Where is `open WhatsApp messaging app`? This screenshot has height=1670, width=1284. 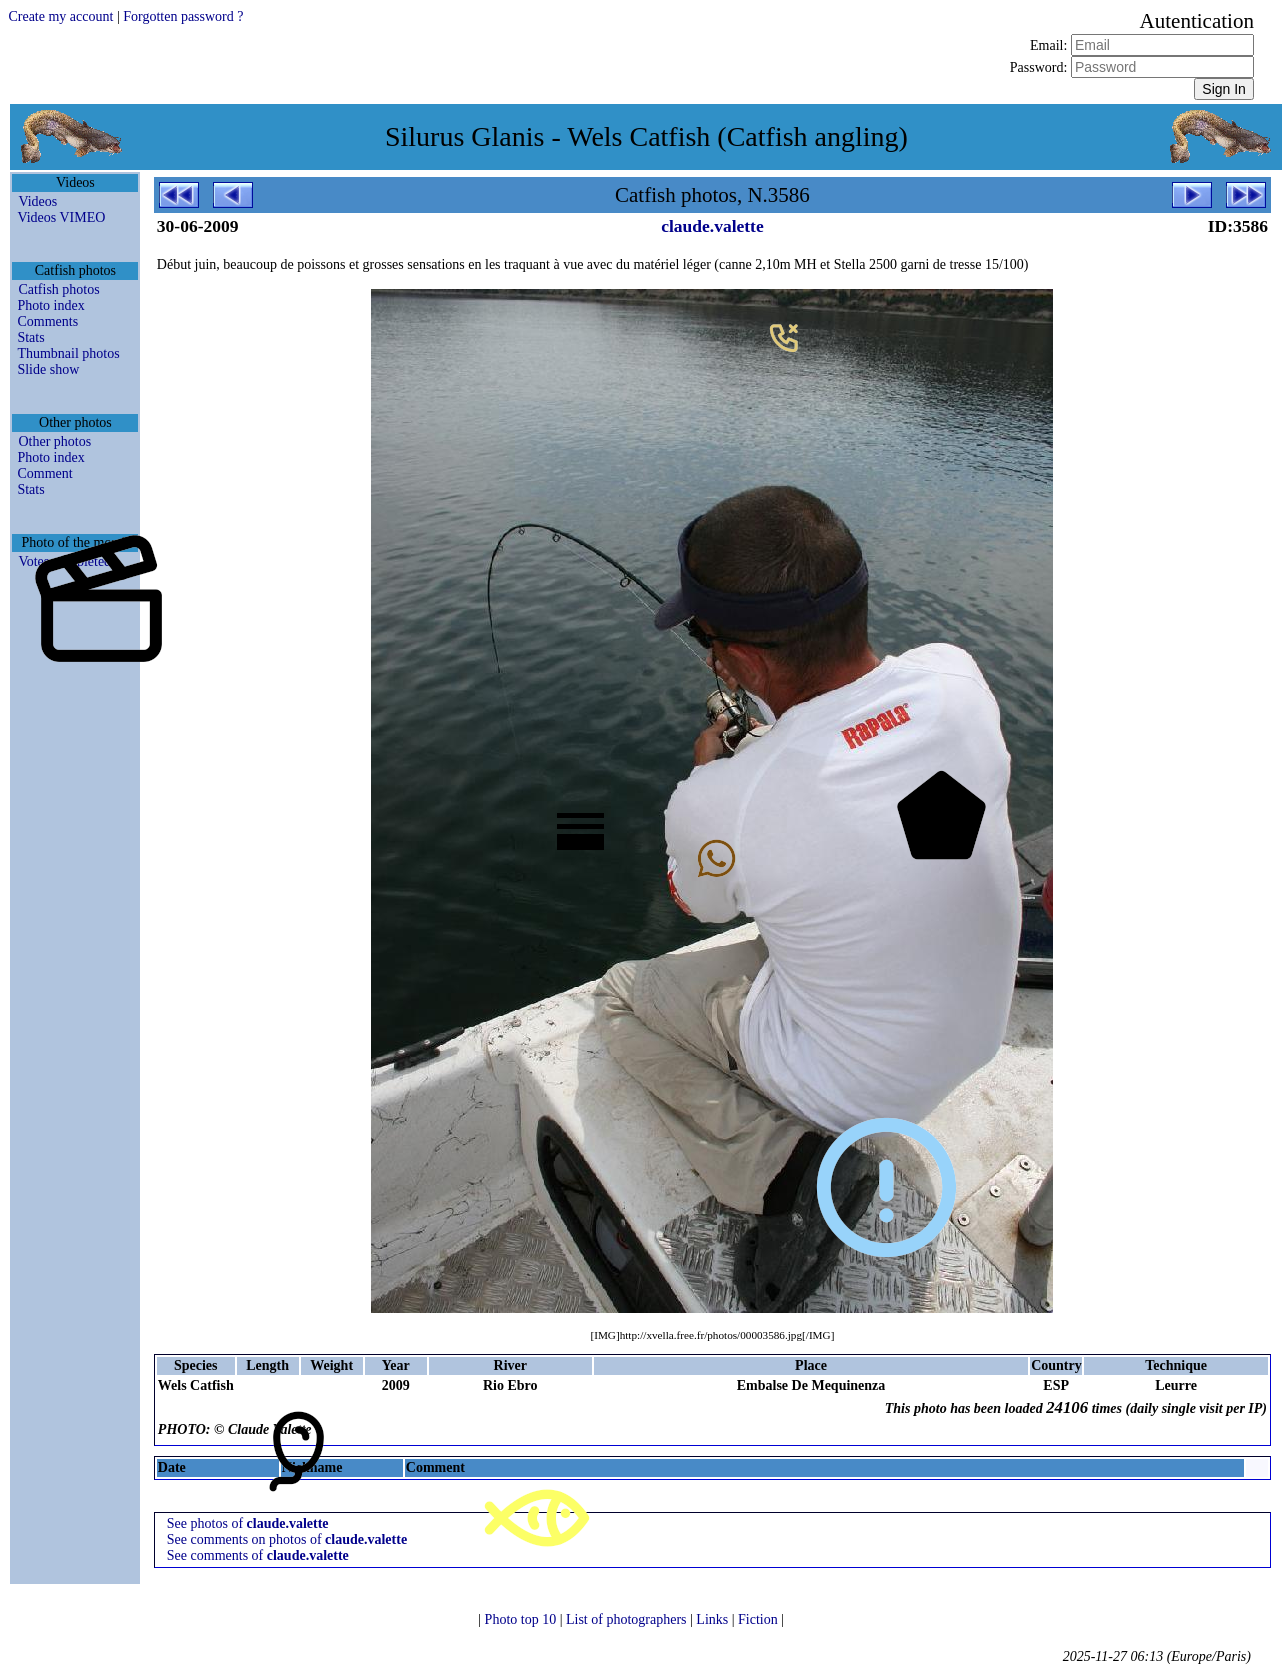
open WhatsApp messaging app is located at coordinates (716, 858).